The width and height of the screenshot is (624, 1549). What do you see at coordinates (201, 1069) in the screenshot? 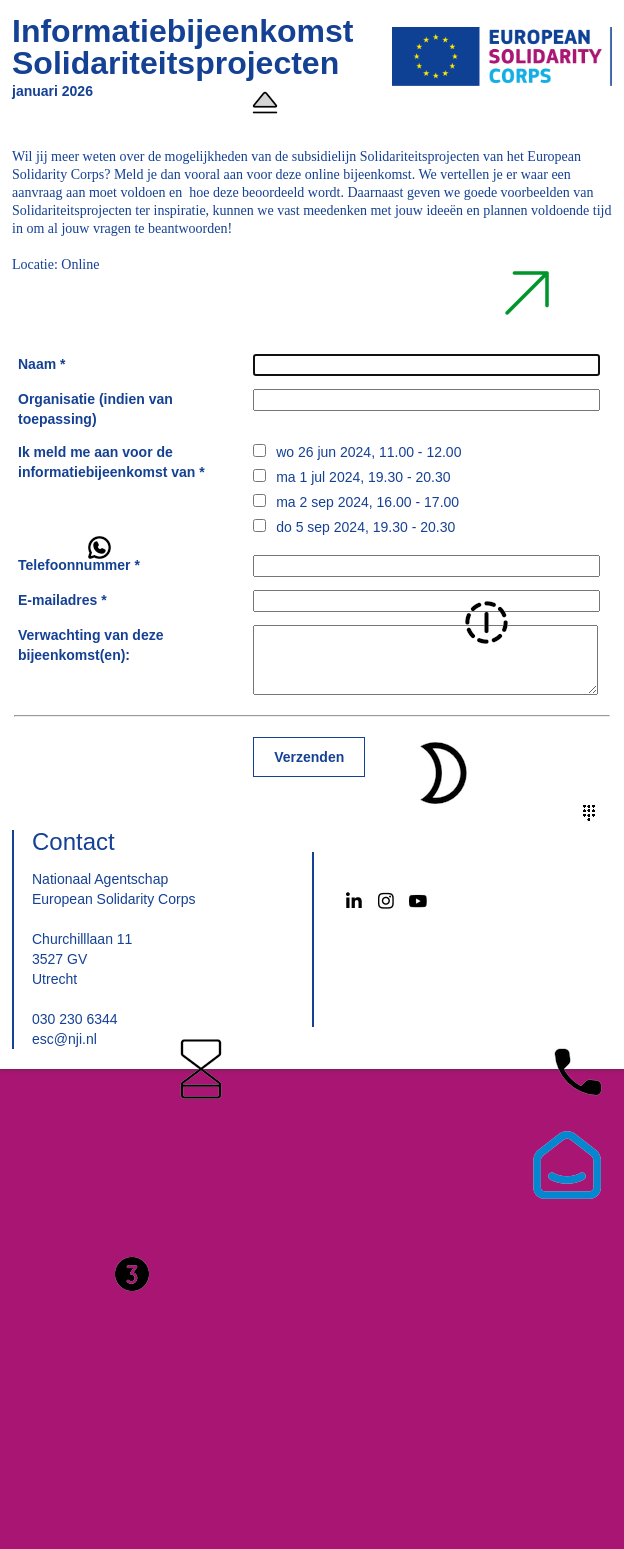
I see `indicates time is running low` at bounding box center [201, 1069].